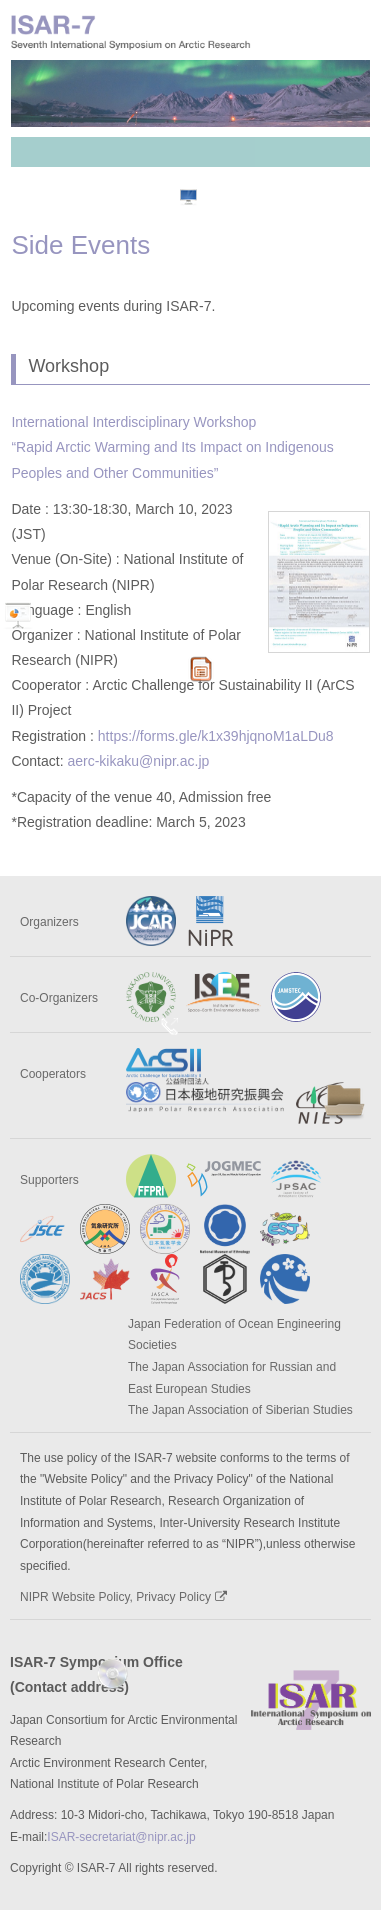 The width and height of the screenshot is (381, 1910). I want to click on access optical disc drive or media, so click(112, 1673).